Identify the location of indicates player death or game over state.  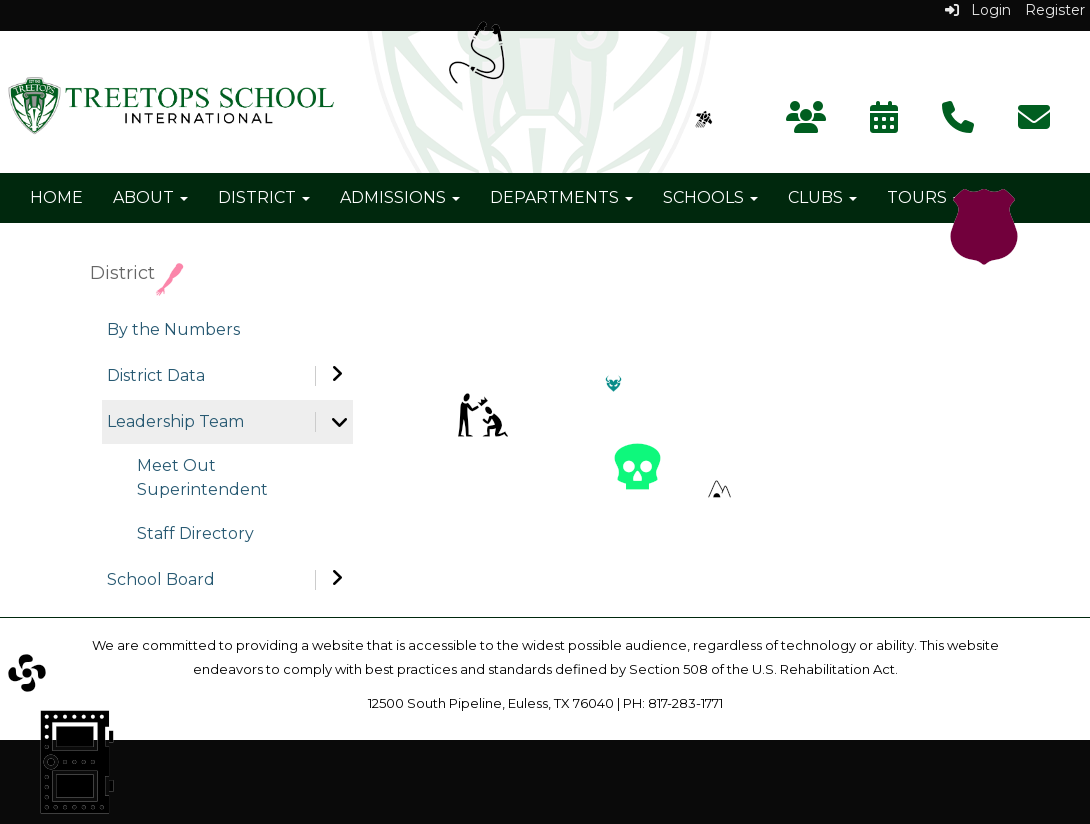
(637, 466).